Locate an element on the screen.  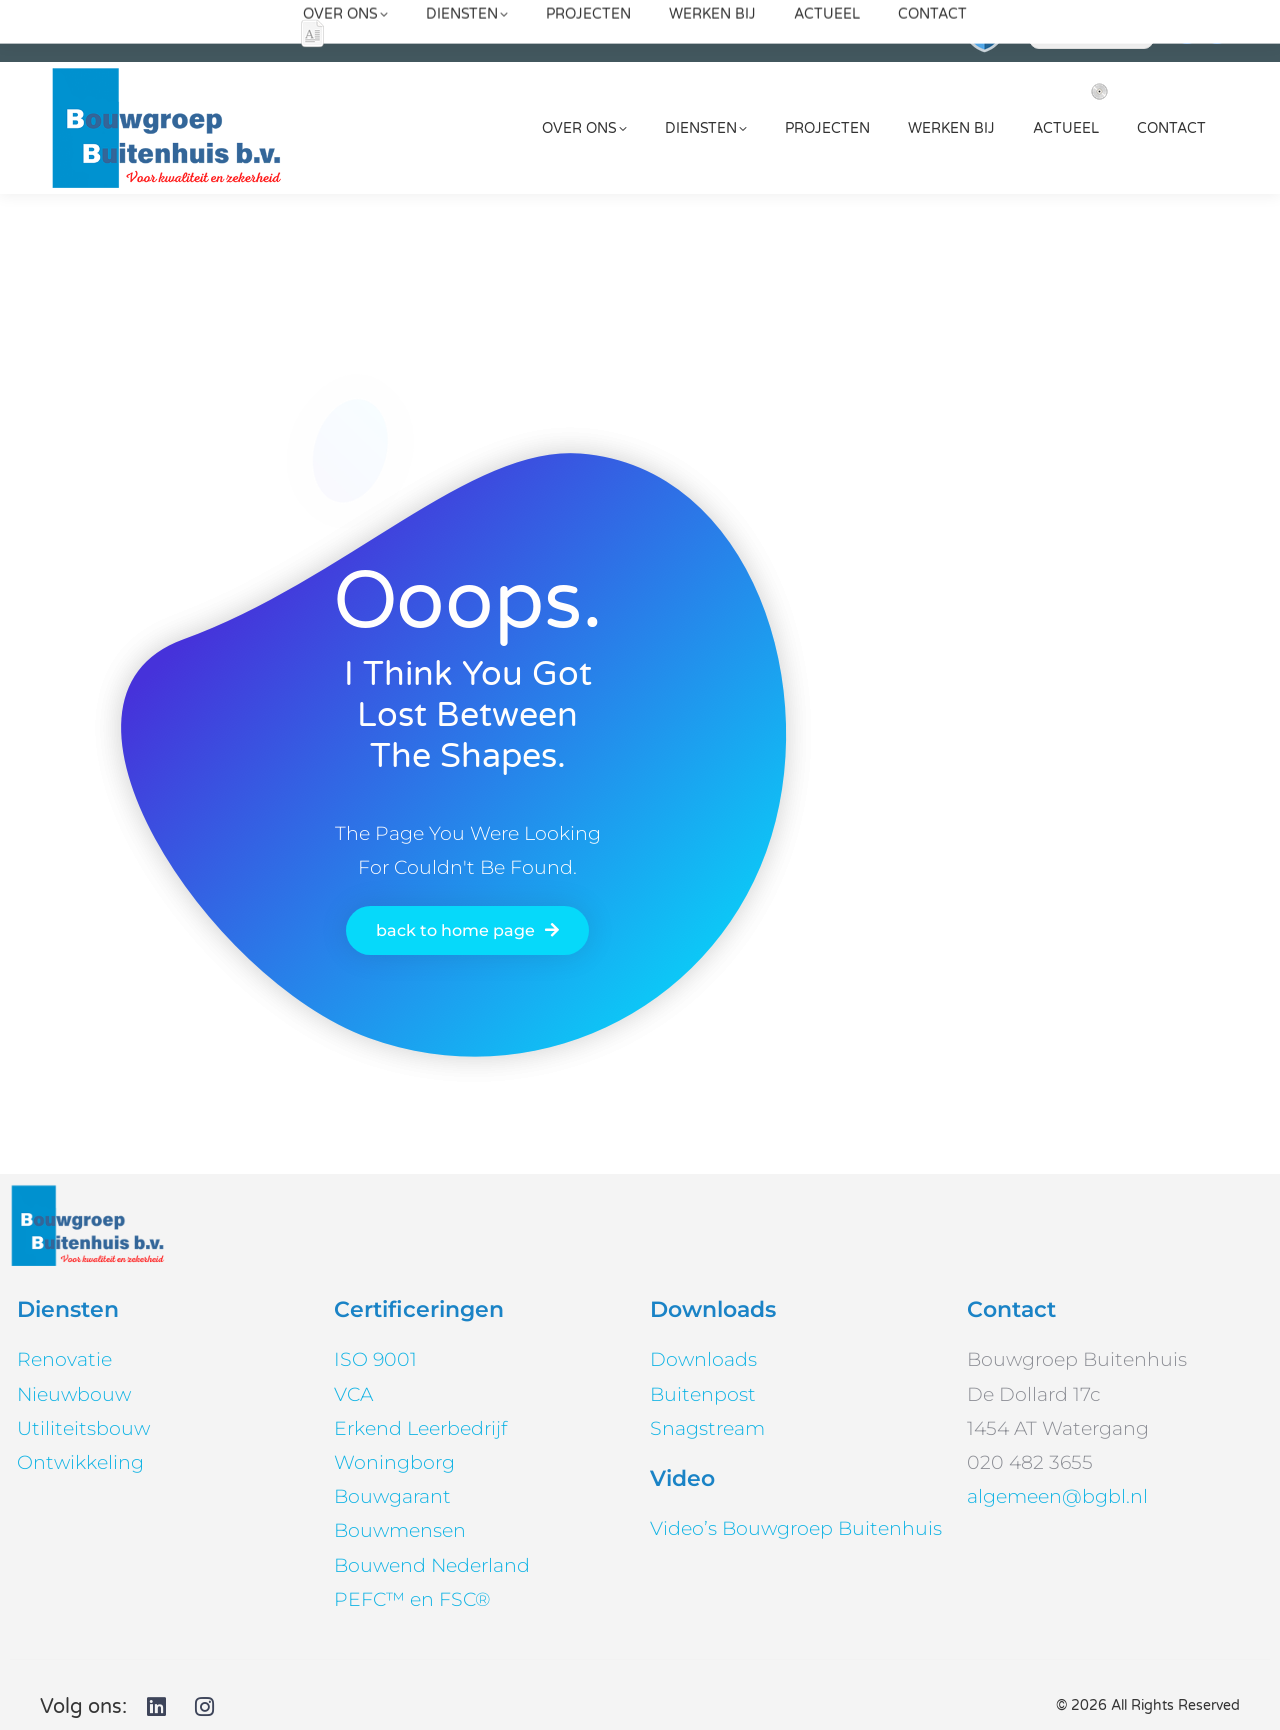
indicates a dvd-r disc drive or media is located at coordinates (1099, 91).